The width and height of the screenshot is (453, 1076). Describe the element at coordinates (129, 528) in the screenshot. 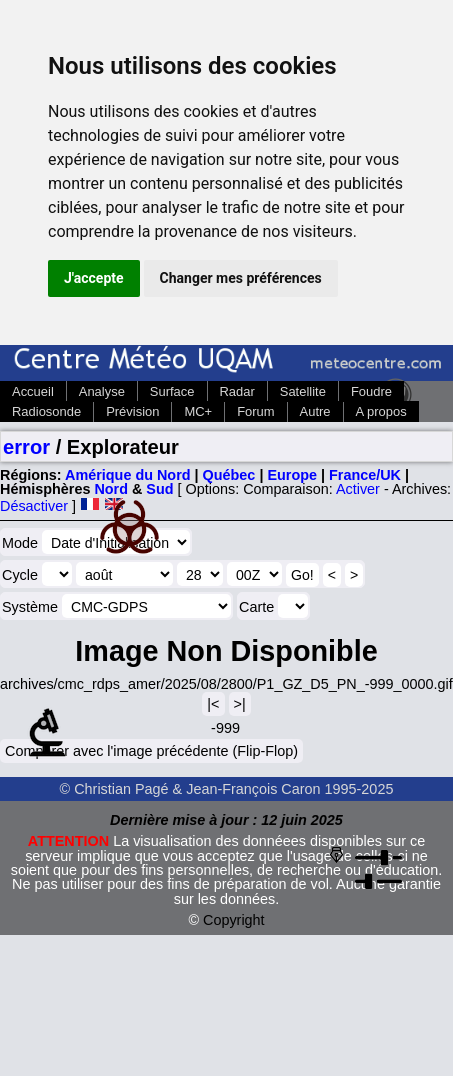

I see `indicates hazardous or dangerous content` at that location.